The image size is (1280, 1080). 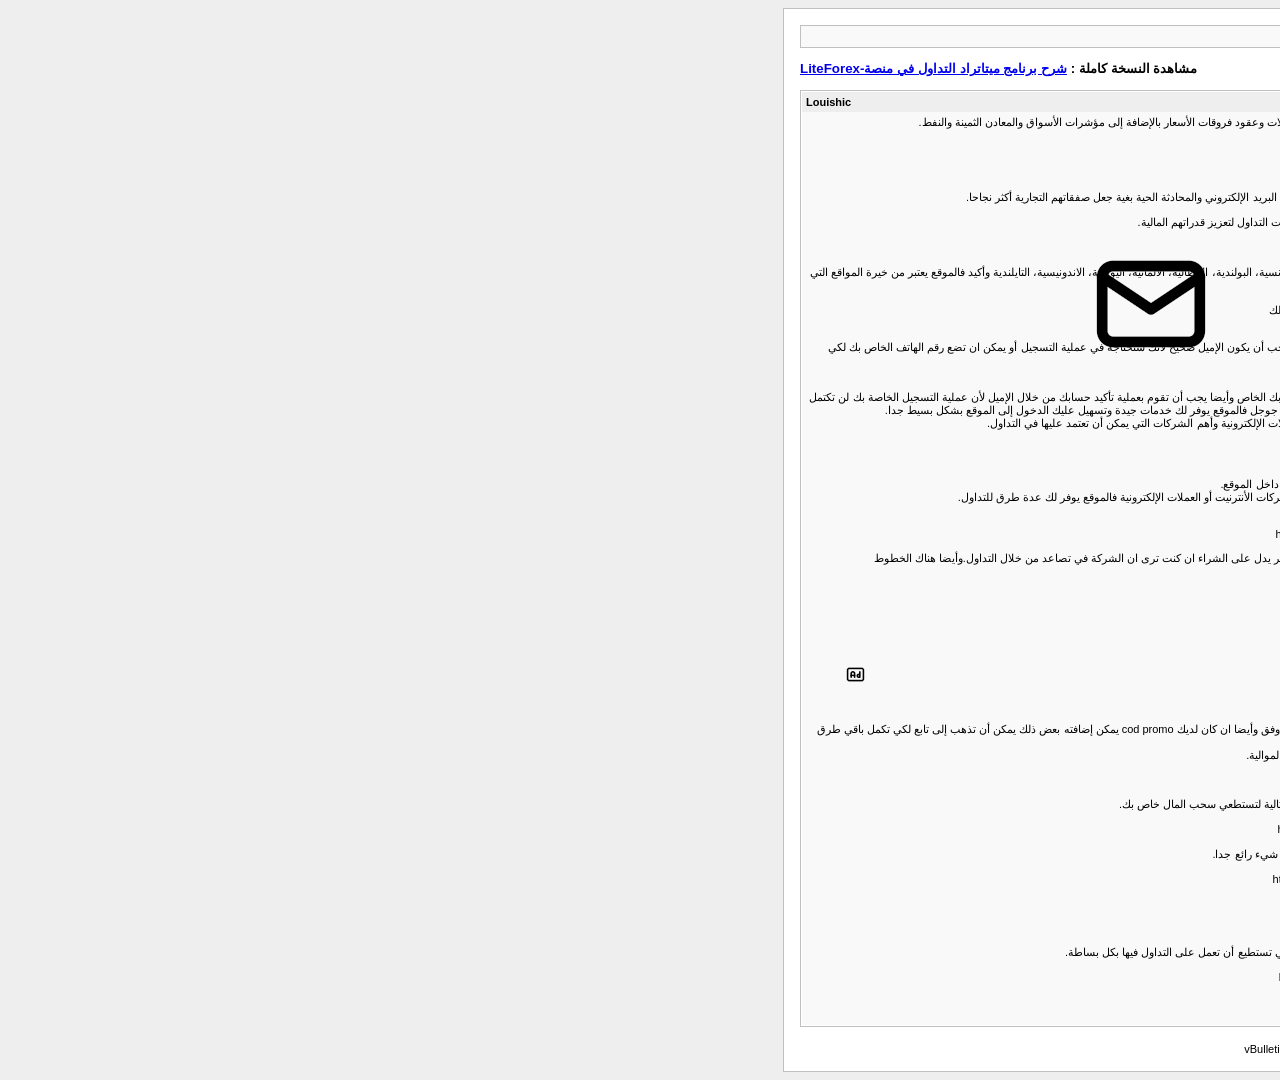 I want to click on indicates sponsored or advertising content, so click(x=855, y=674).